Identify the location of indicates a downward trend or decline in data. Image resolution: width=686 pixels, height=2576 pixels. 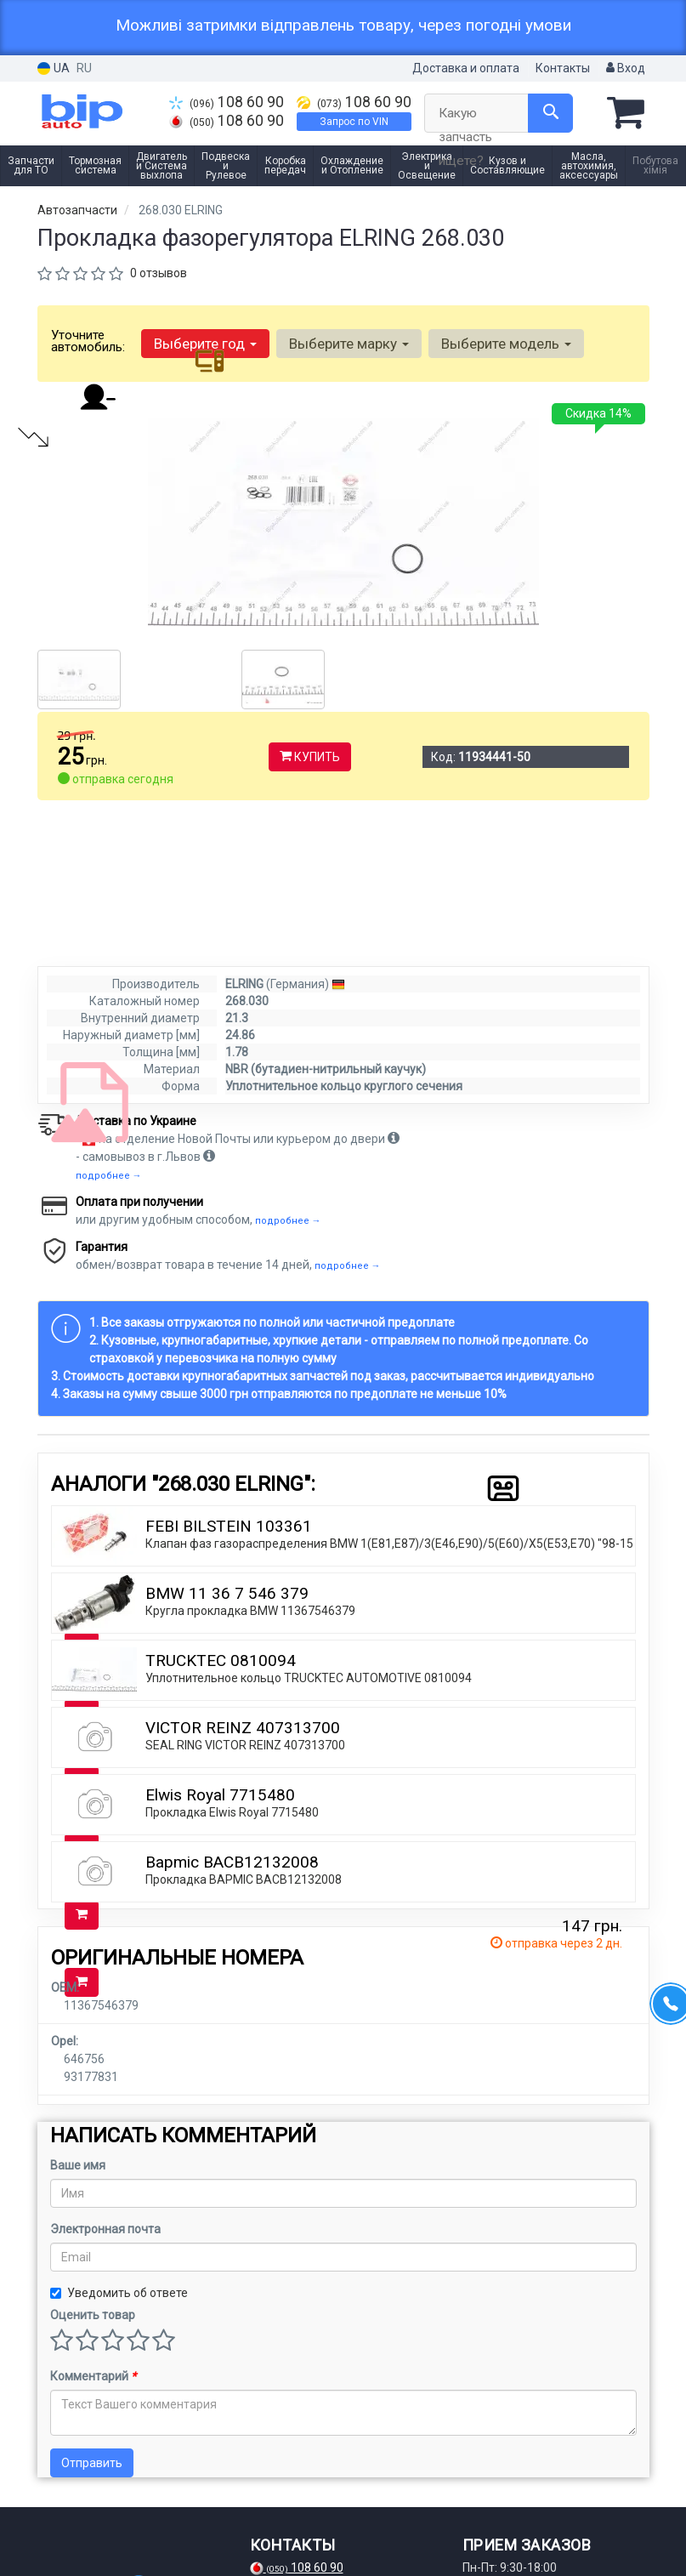
(33, 437).